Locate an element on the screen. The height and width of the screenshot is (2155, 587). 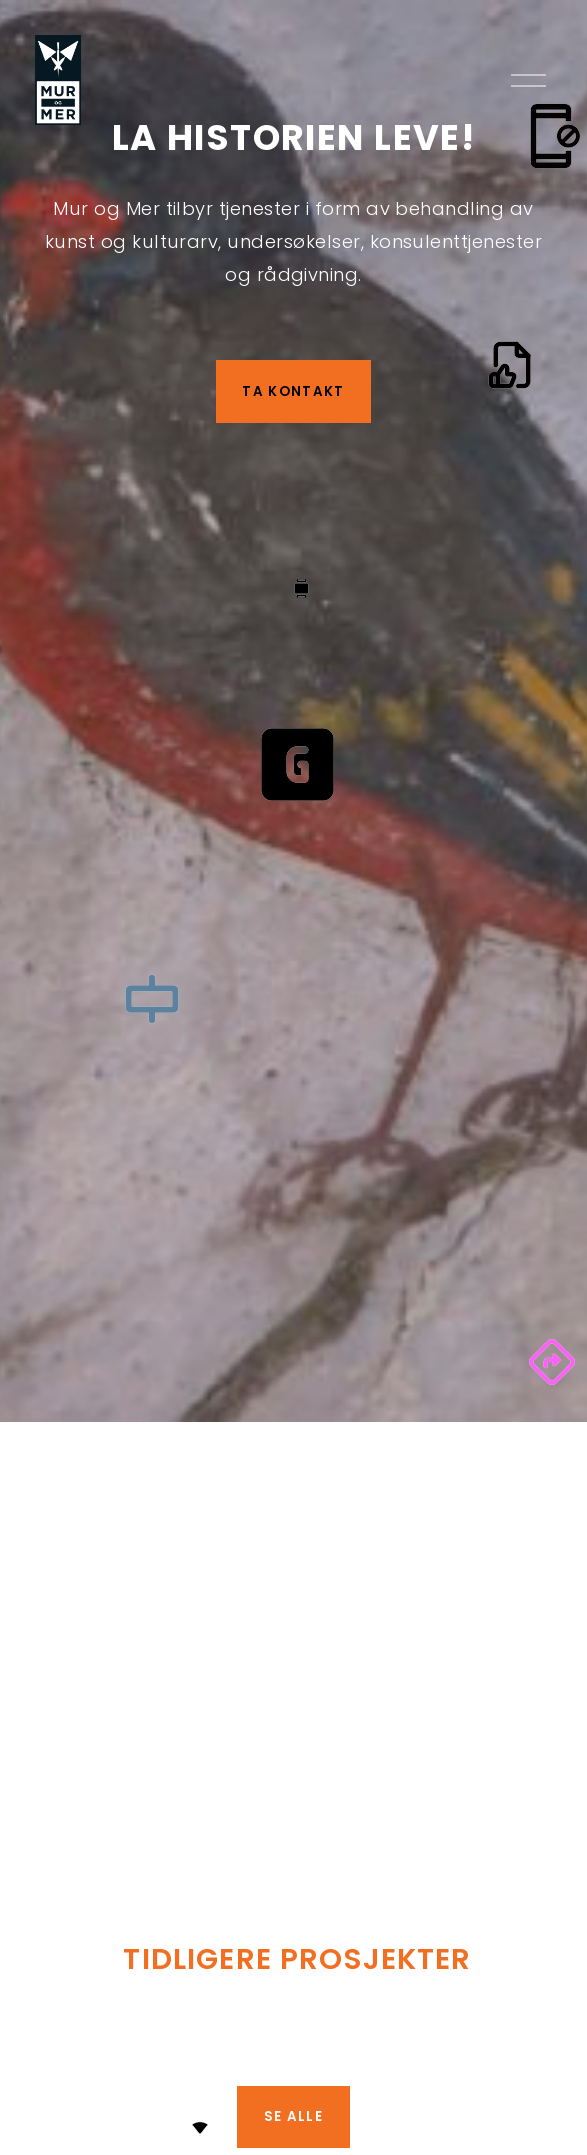
scroll through vertical carousel content is located at coordinates (301, 588).